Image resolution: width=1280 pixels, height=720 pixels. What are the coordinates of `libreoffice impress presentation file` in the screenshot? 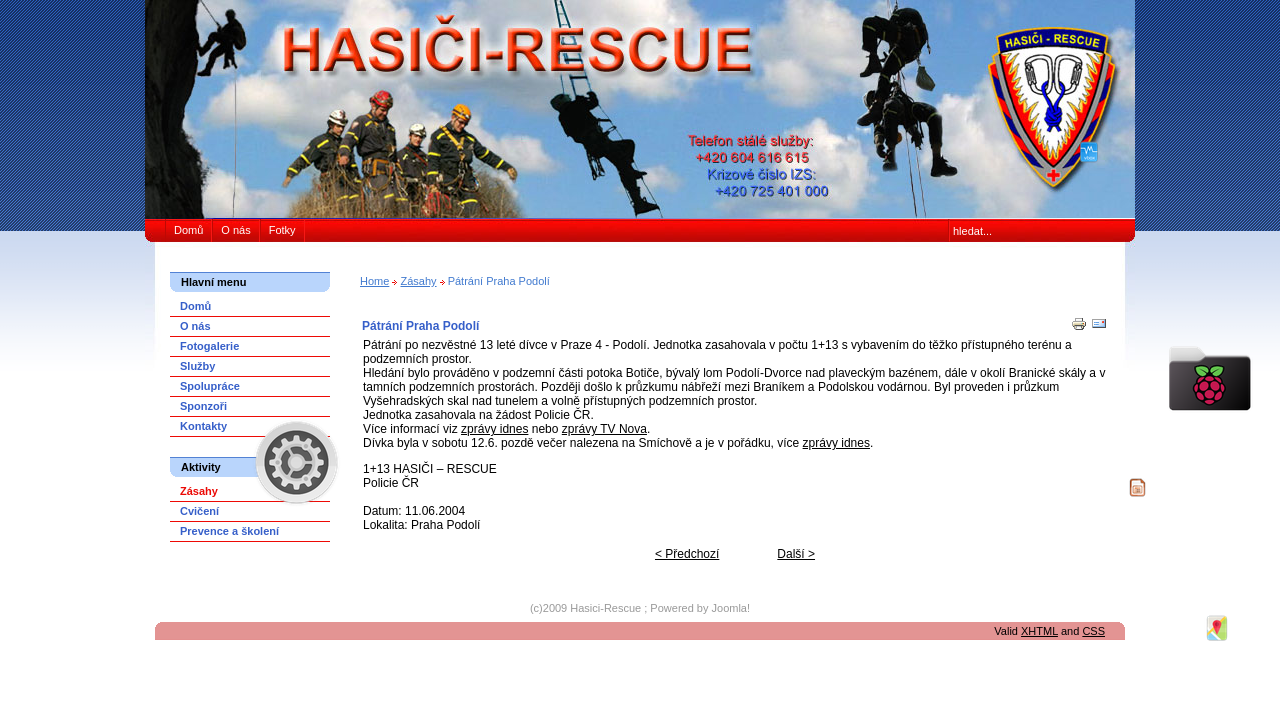 It's located at (1137, 487).